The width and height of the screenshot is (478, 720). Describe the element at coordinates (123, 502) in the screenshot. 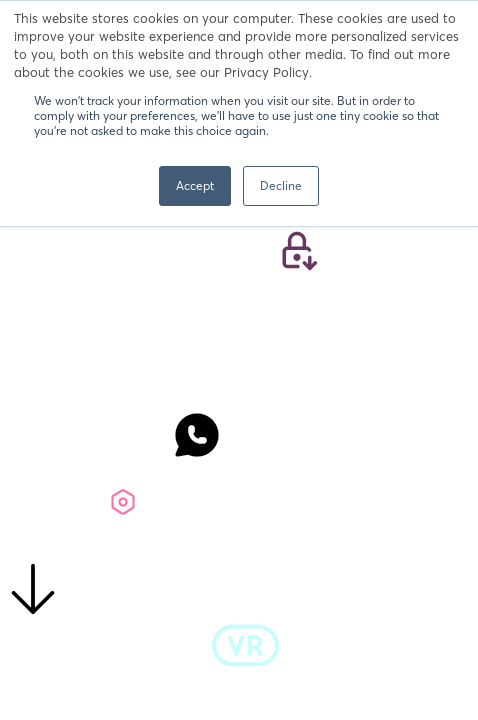

I see `access settings or preferences` at that location.